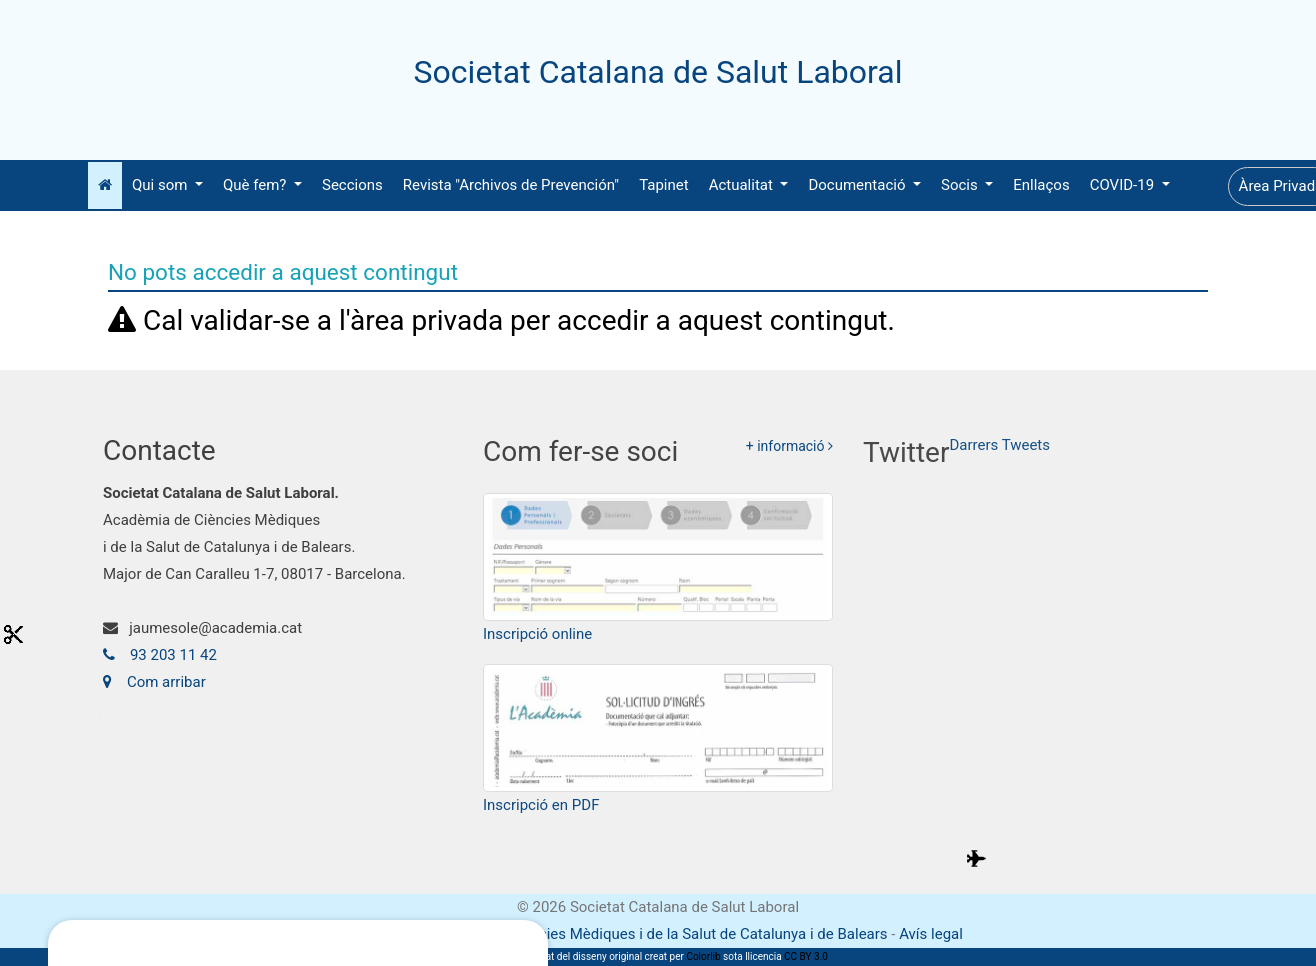 The width and height of the screenshot is (1316, 966). Describe the element at coordinates (976, 858) in the screenshot. I see `access flight or aviation features` at that location.